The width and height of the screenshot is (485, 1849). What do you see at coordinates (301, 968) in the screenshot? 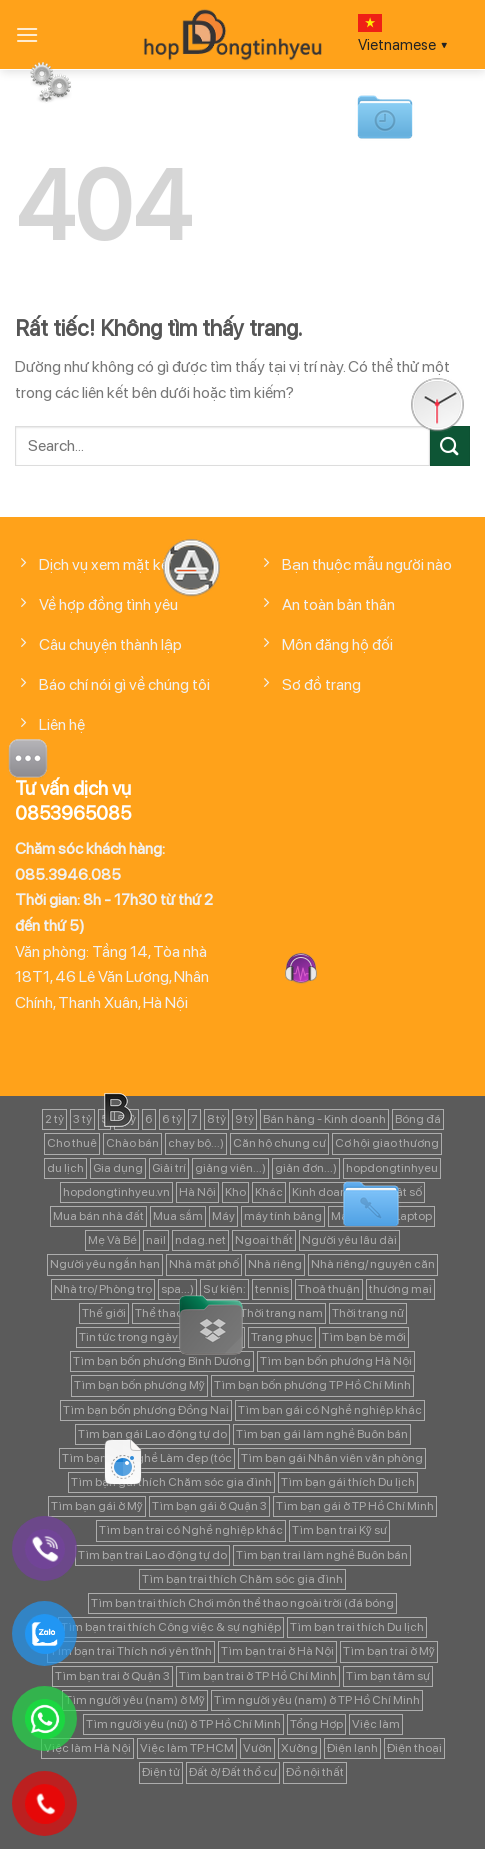
I see `audio output device connected` at bounding box center [301, 968].